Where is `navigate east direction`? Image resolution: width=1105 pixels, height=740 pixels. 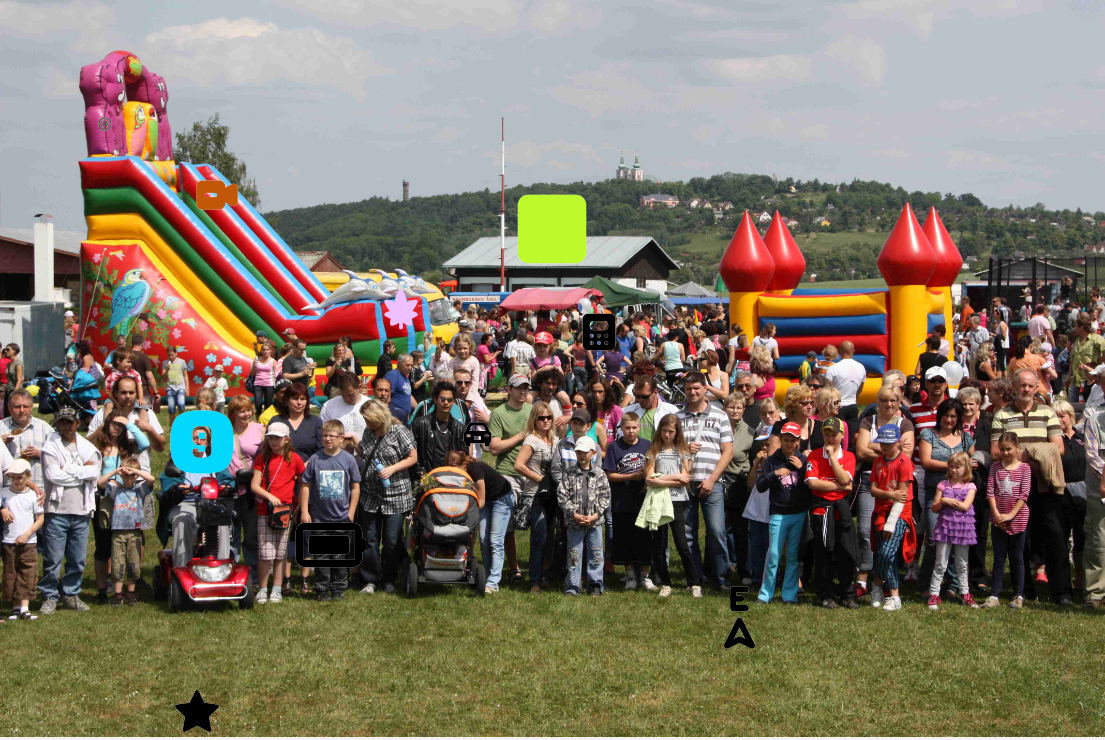
navigate east direction is located at coordinates (739, 617).